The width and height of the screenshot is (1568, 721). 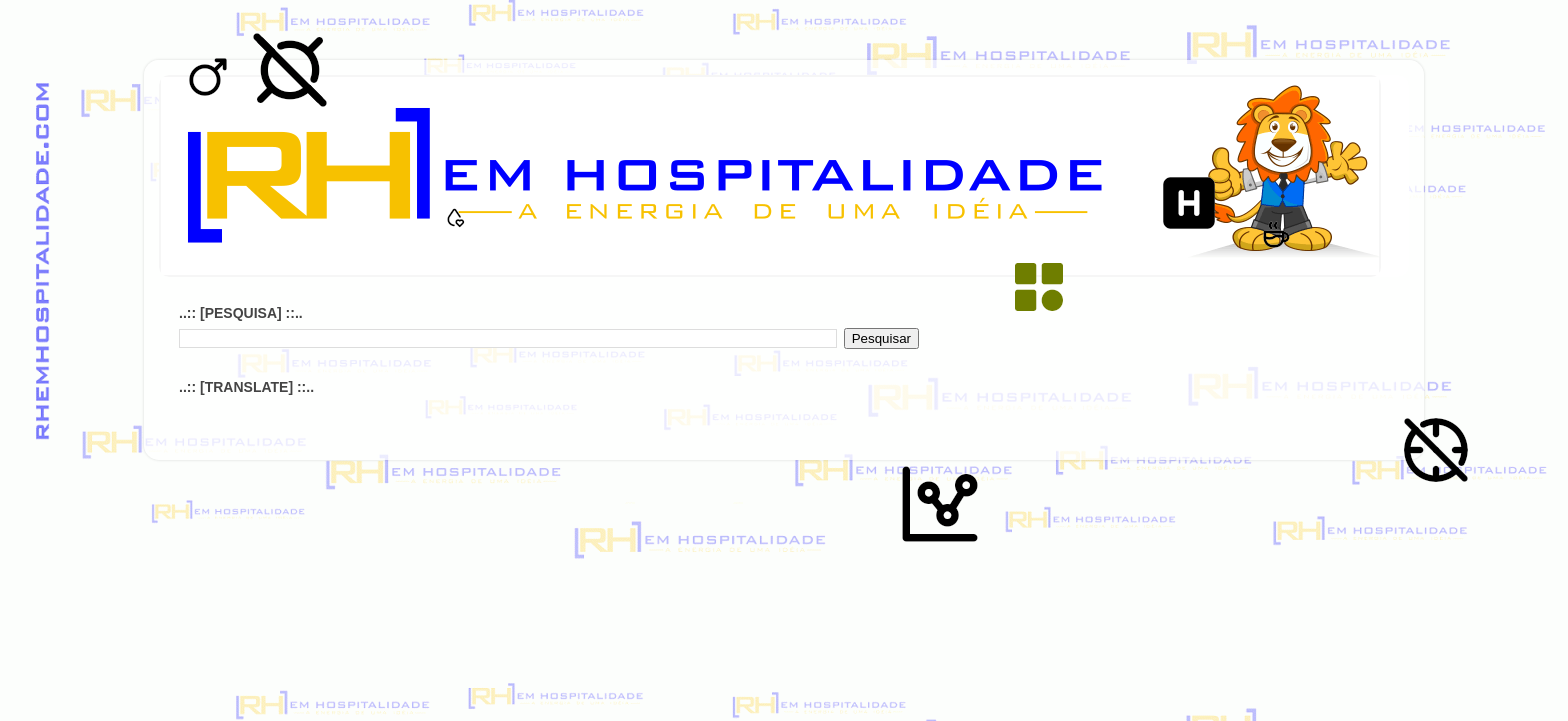 I want to click on view scatter plot or data visualization, so click(x=940, y=504).